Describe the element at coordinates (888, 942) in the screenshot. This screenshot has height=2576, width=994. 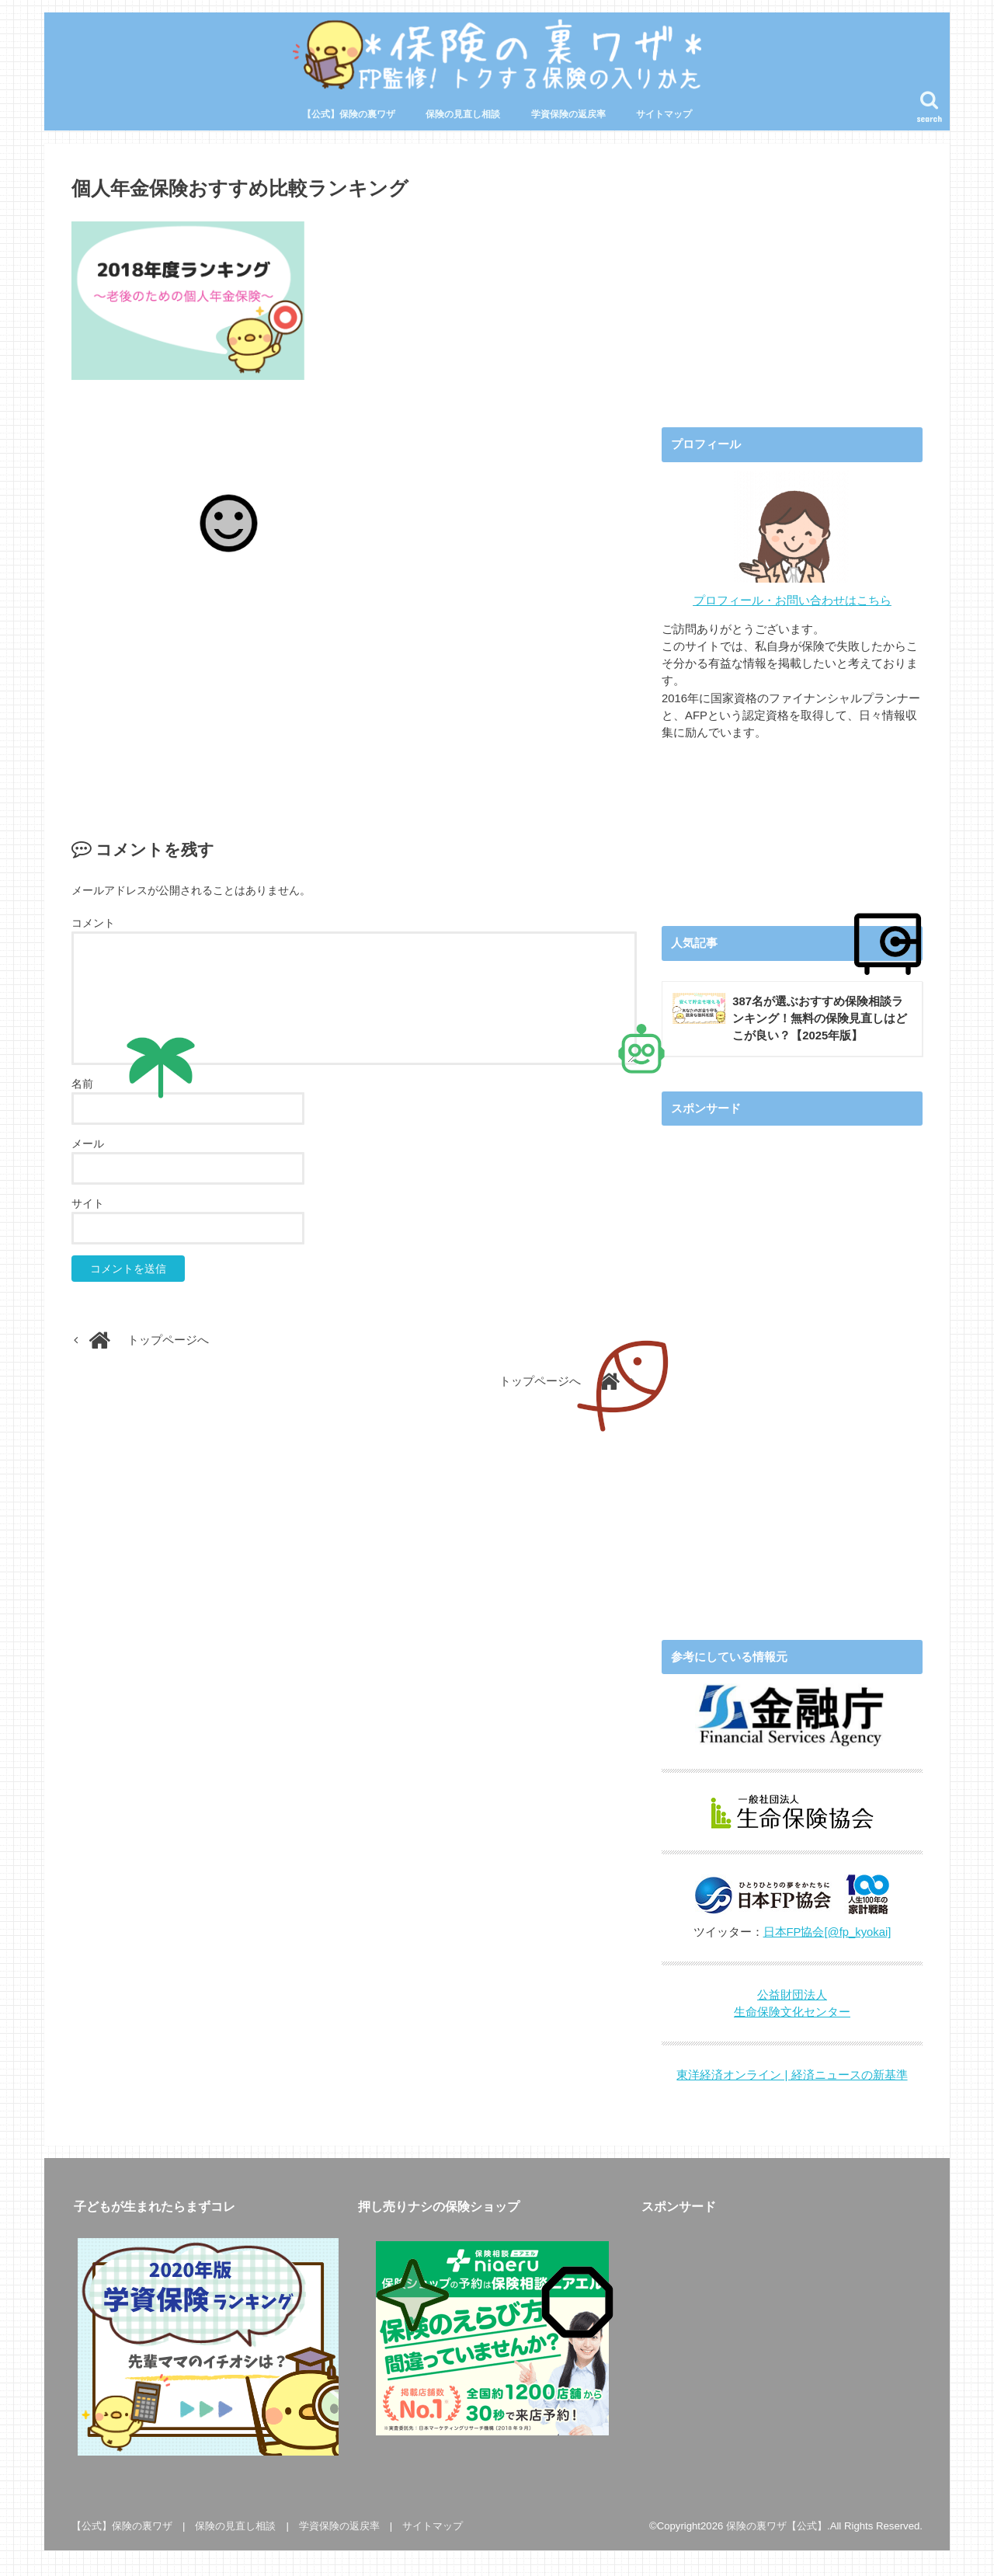
I see `access secure storage or vault` at that location.